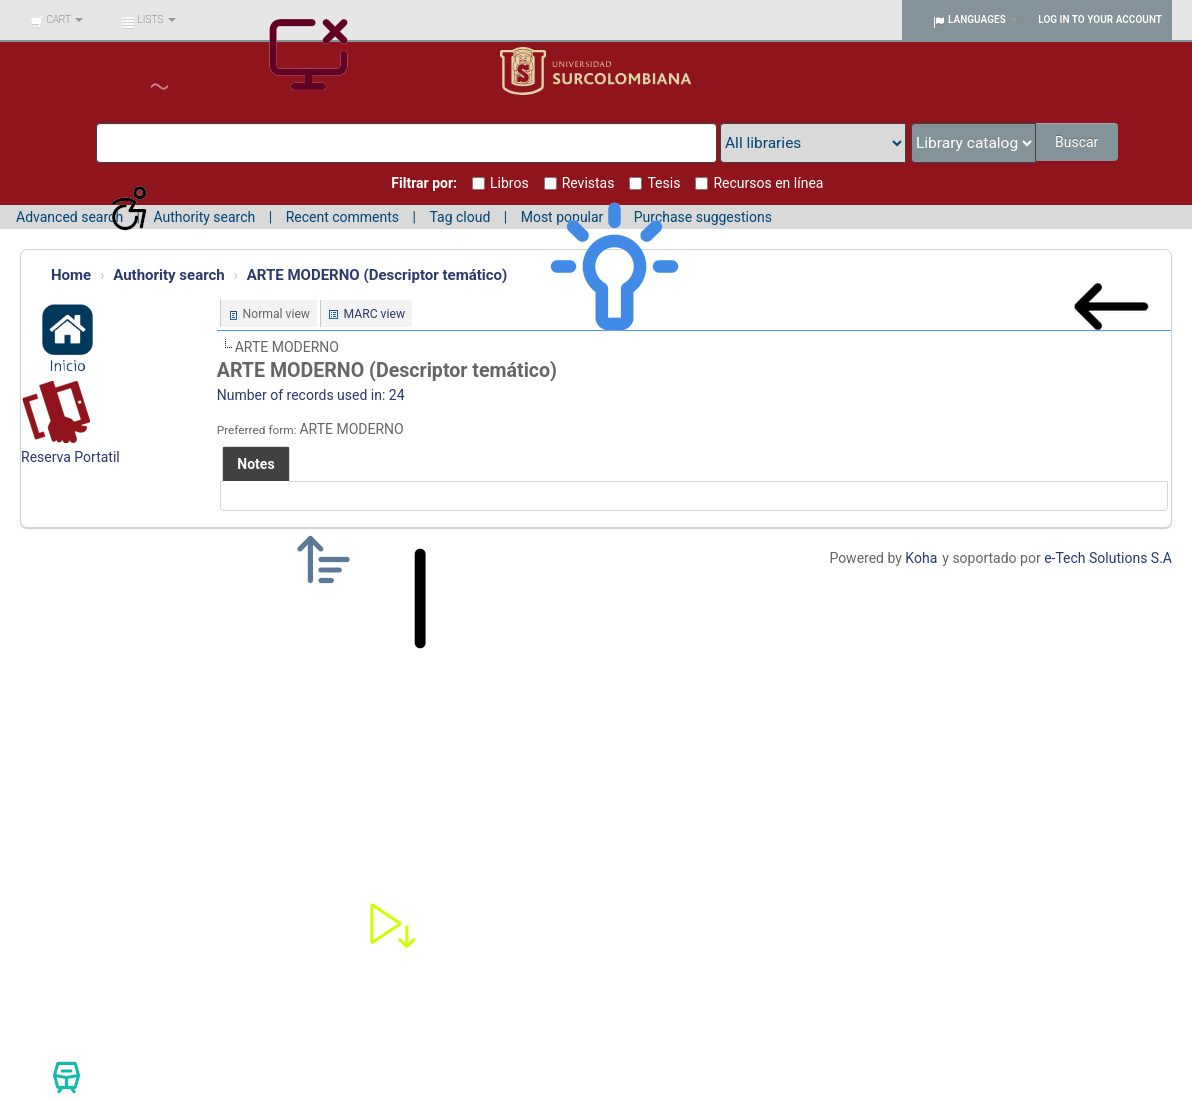  Describe the element at coordinates (130, 209) in the screenshot. I see `indicates wheelchair accessible facility` at that location.